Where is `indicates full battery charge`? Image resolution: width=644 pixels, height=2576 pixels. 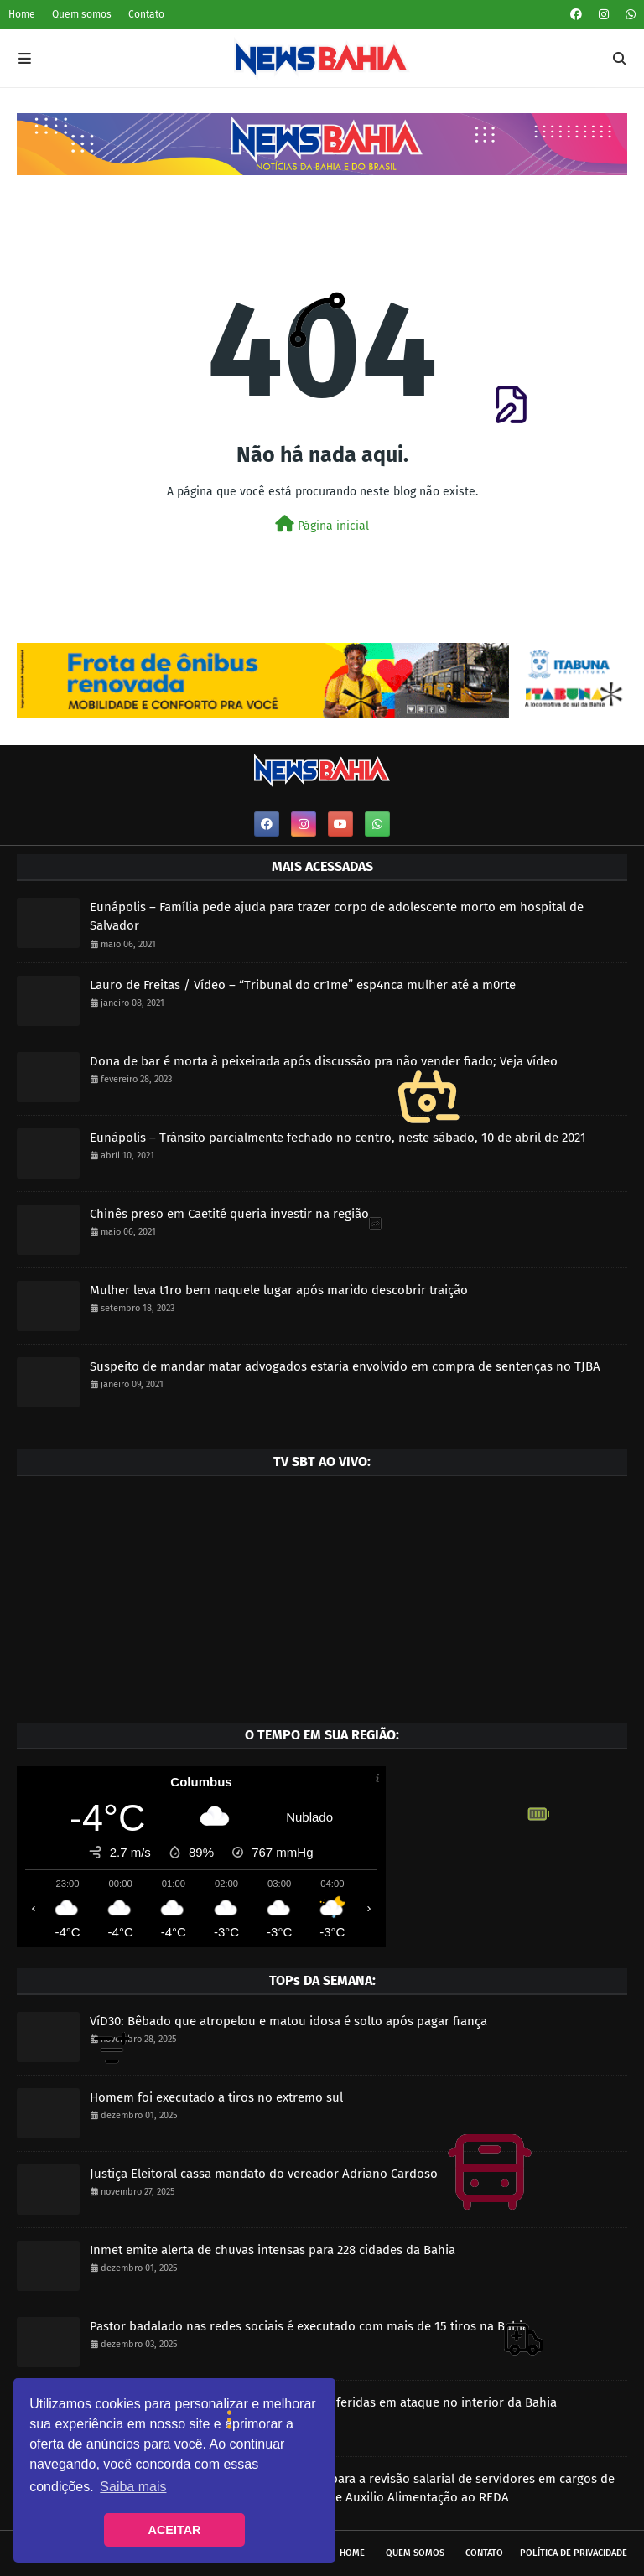
indicates full battery charge is located at coordinates (538, 1814).